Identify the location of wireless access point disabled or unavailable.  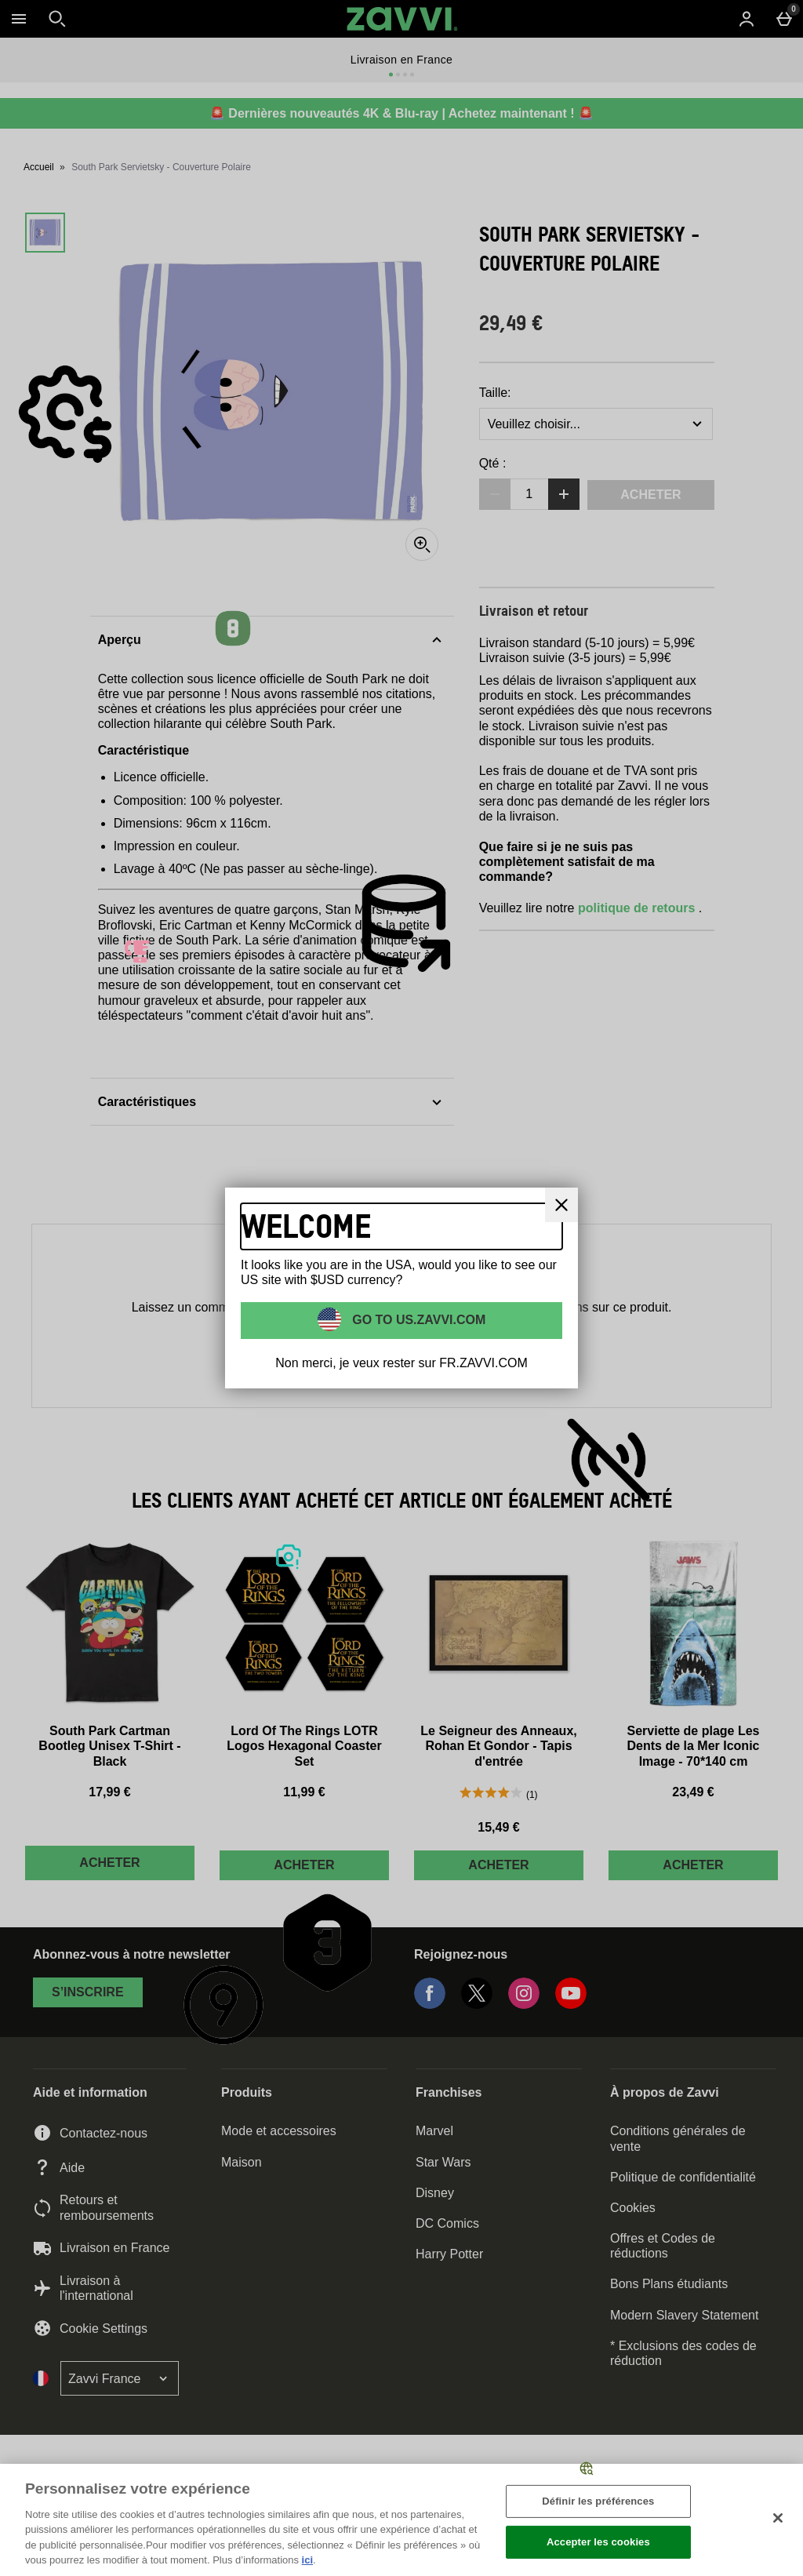
(609, 1460).